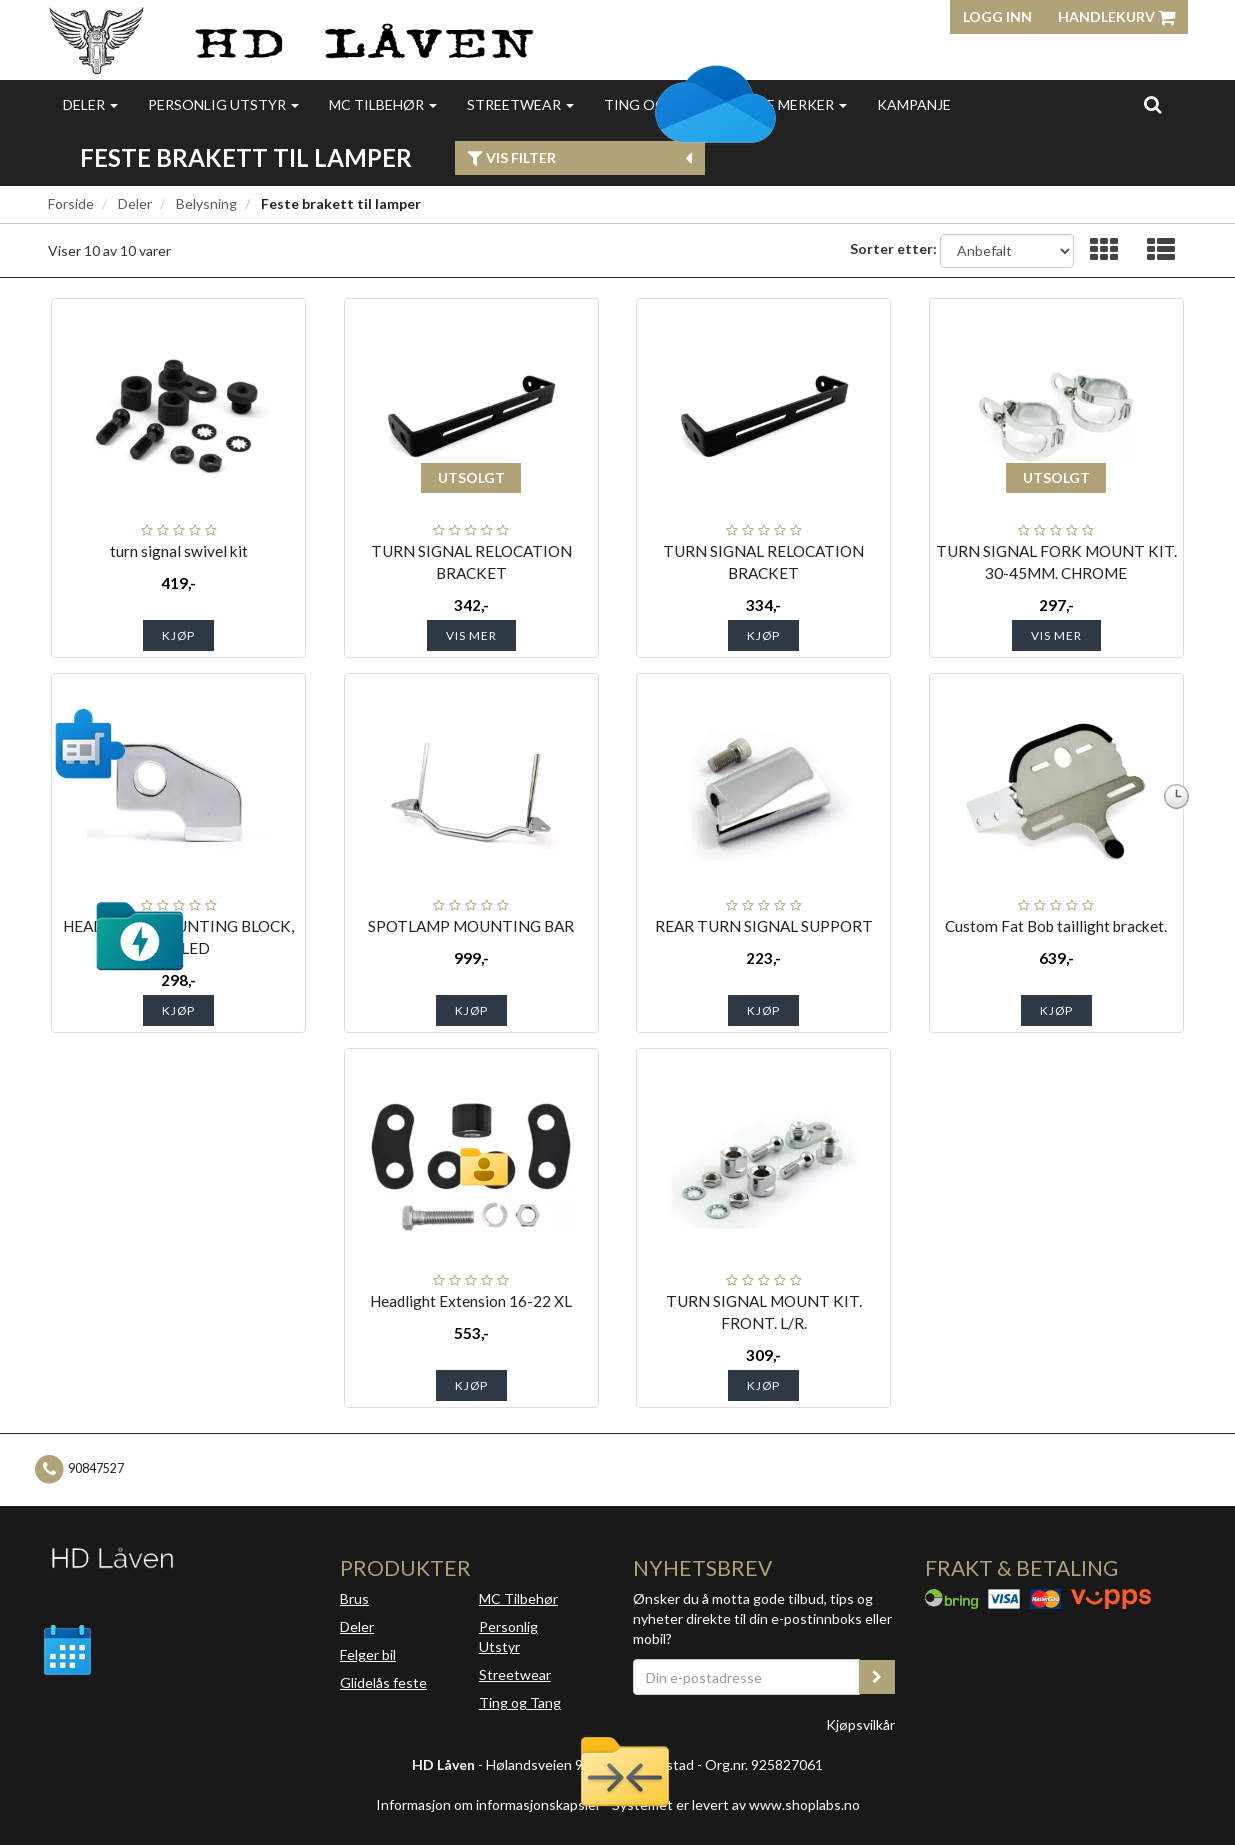 The image size is (1235, 1845). I want to click on open your personal user folder, so click(484, 1168).